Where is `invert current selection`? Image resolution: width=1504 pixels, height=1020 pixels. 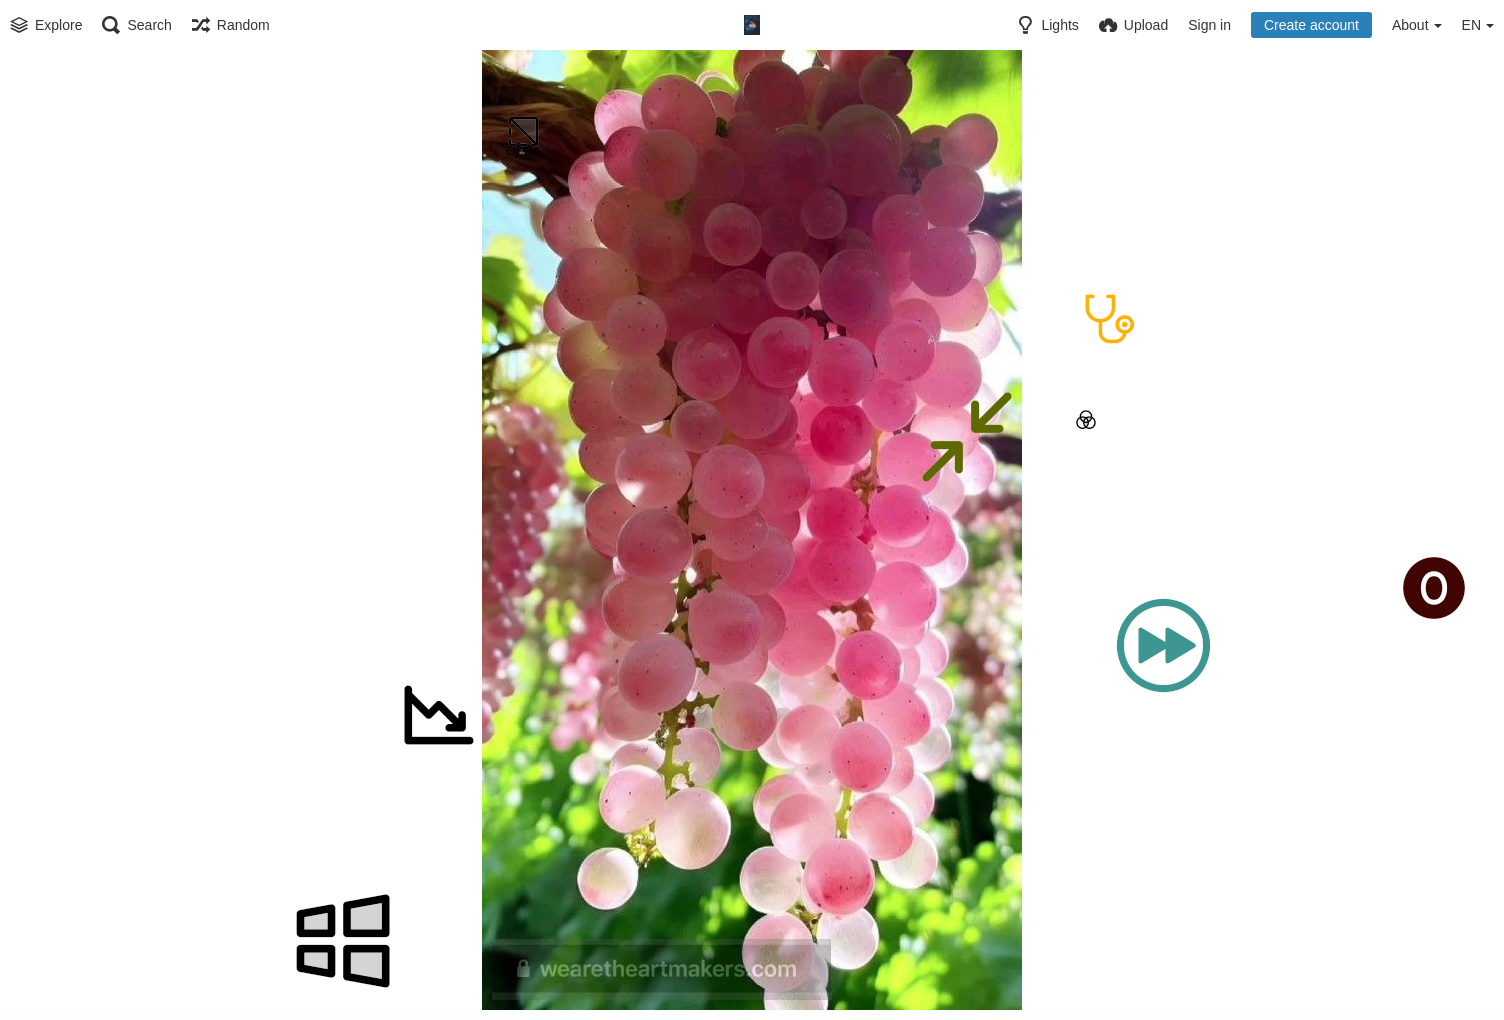
invert current selection is located at coordinates (523, 131).